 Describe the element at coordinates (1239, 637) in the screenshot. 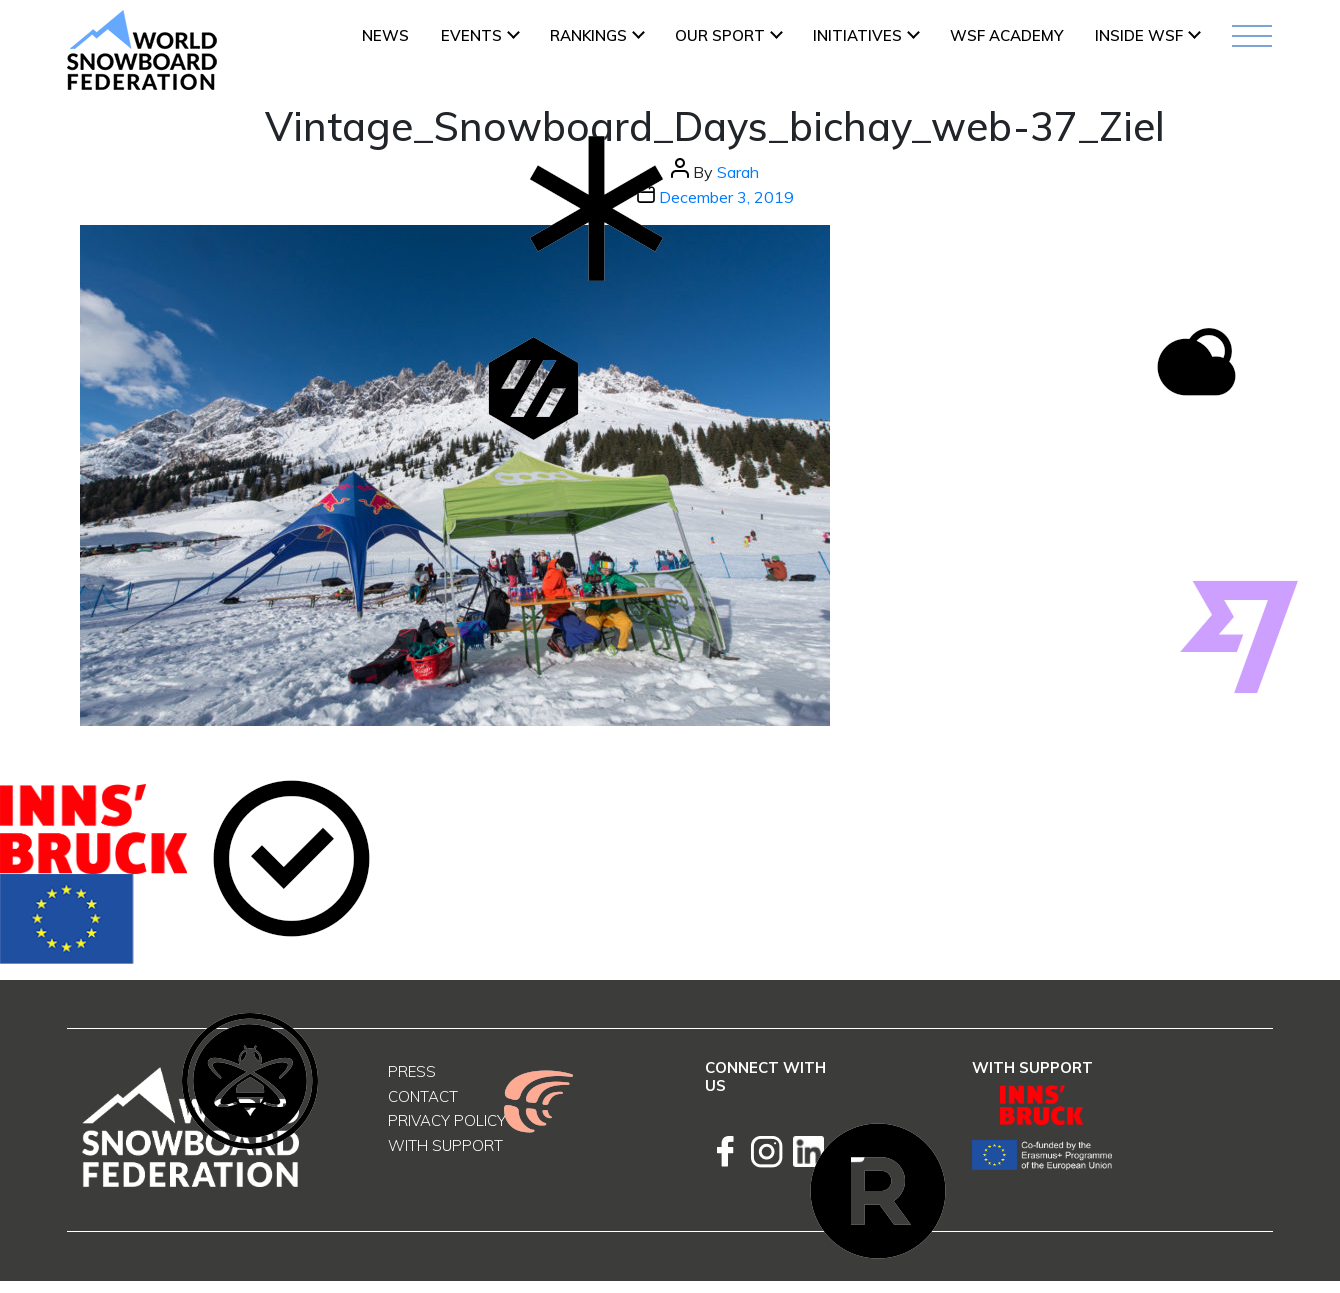

I see `open the Wise money transfer app` at that location.